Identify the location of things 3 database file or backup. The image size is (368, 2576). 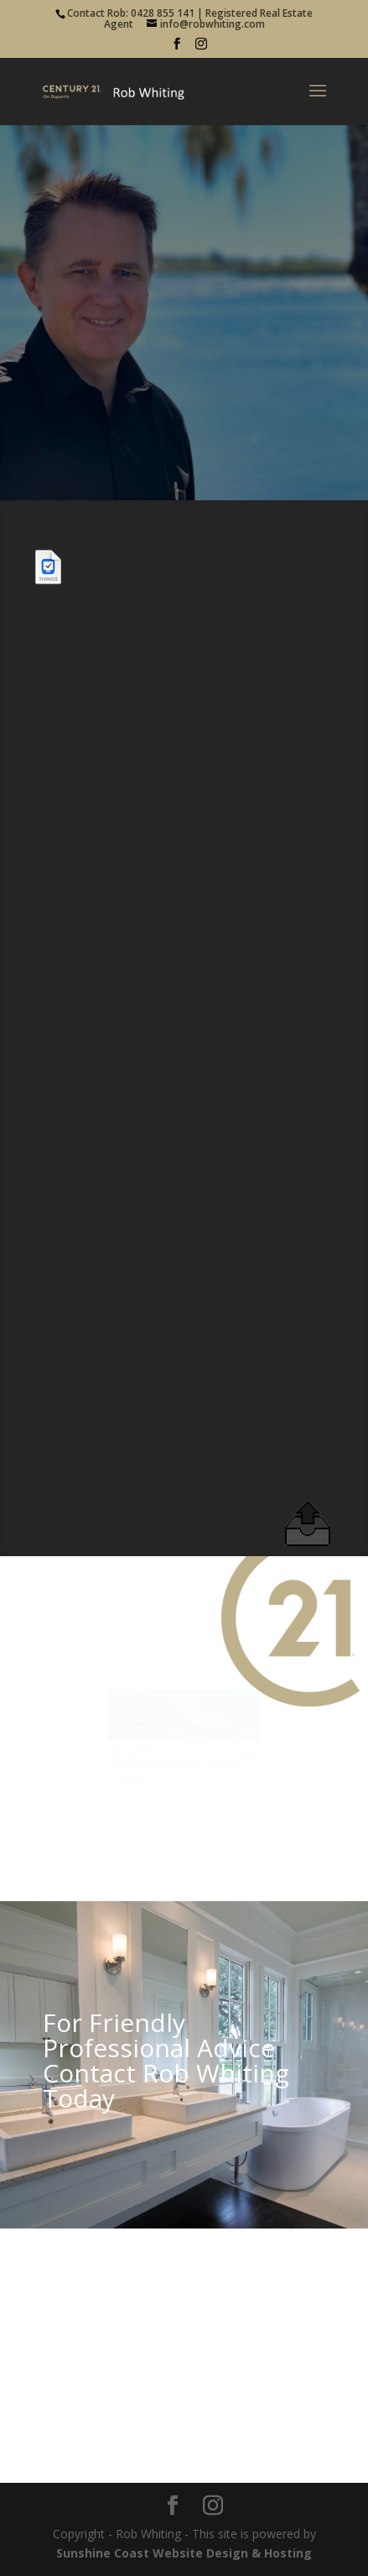
(48, 567).